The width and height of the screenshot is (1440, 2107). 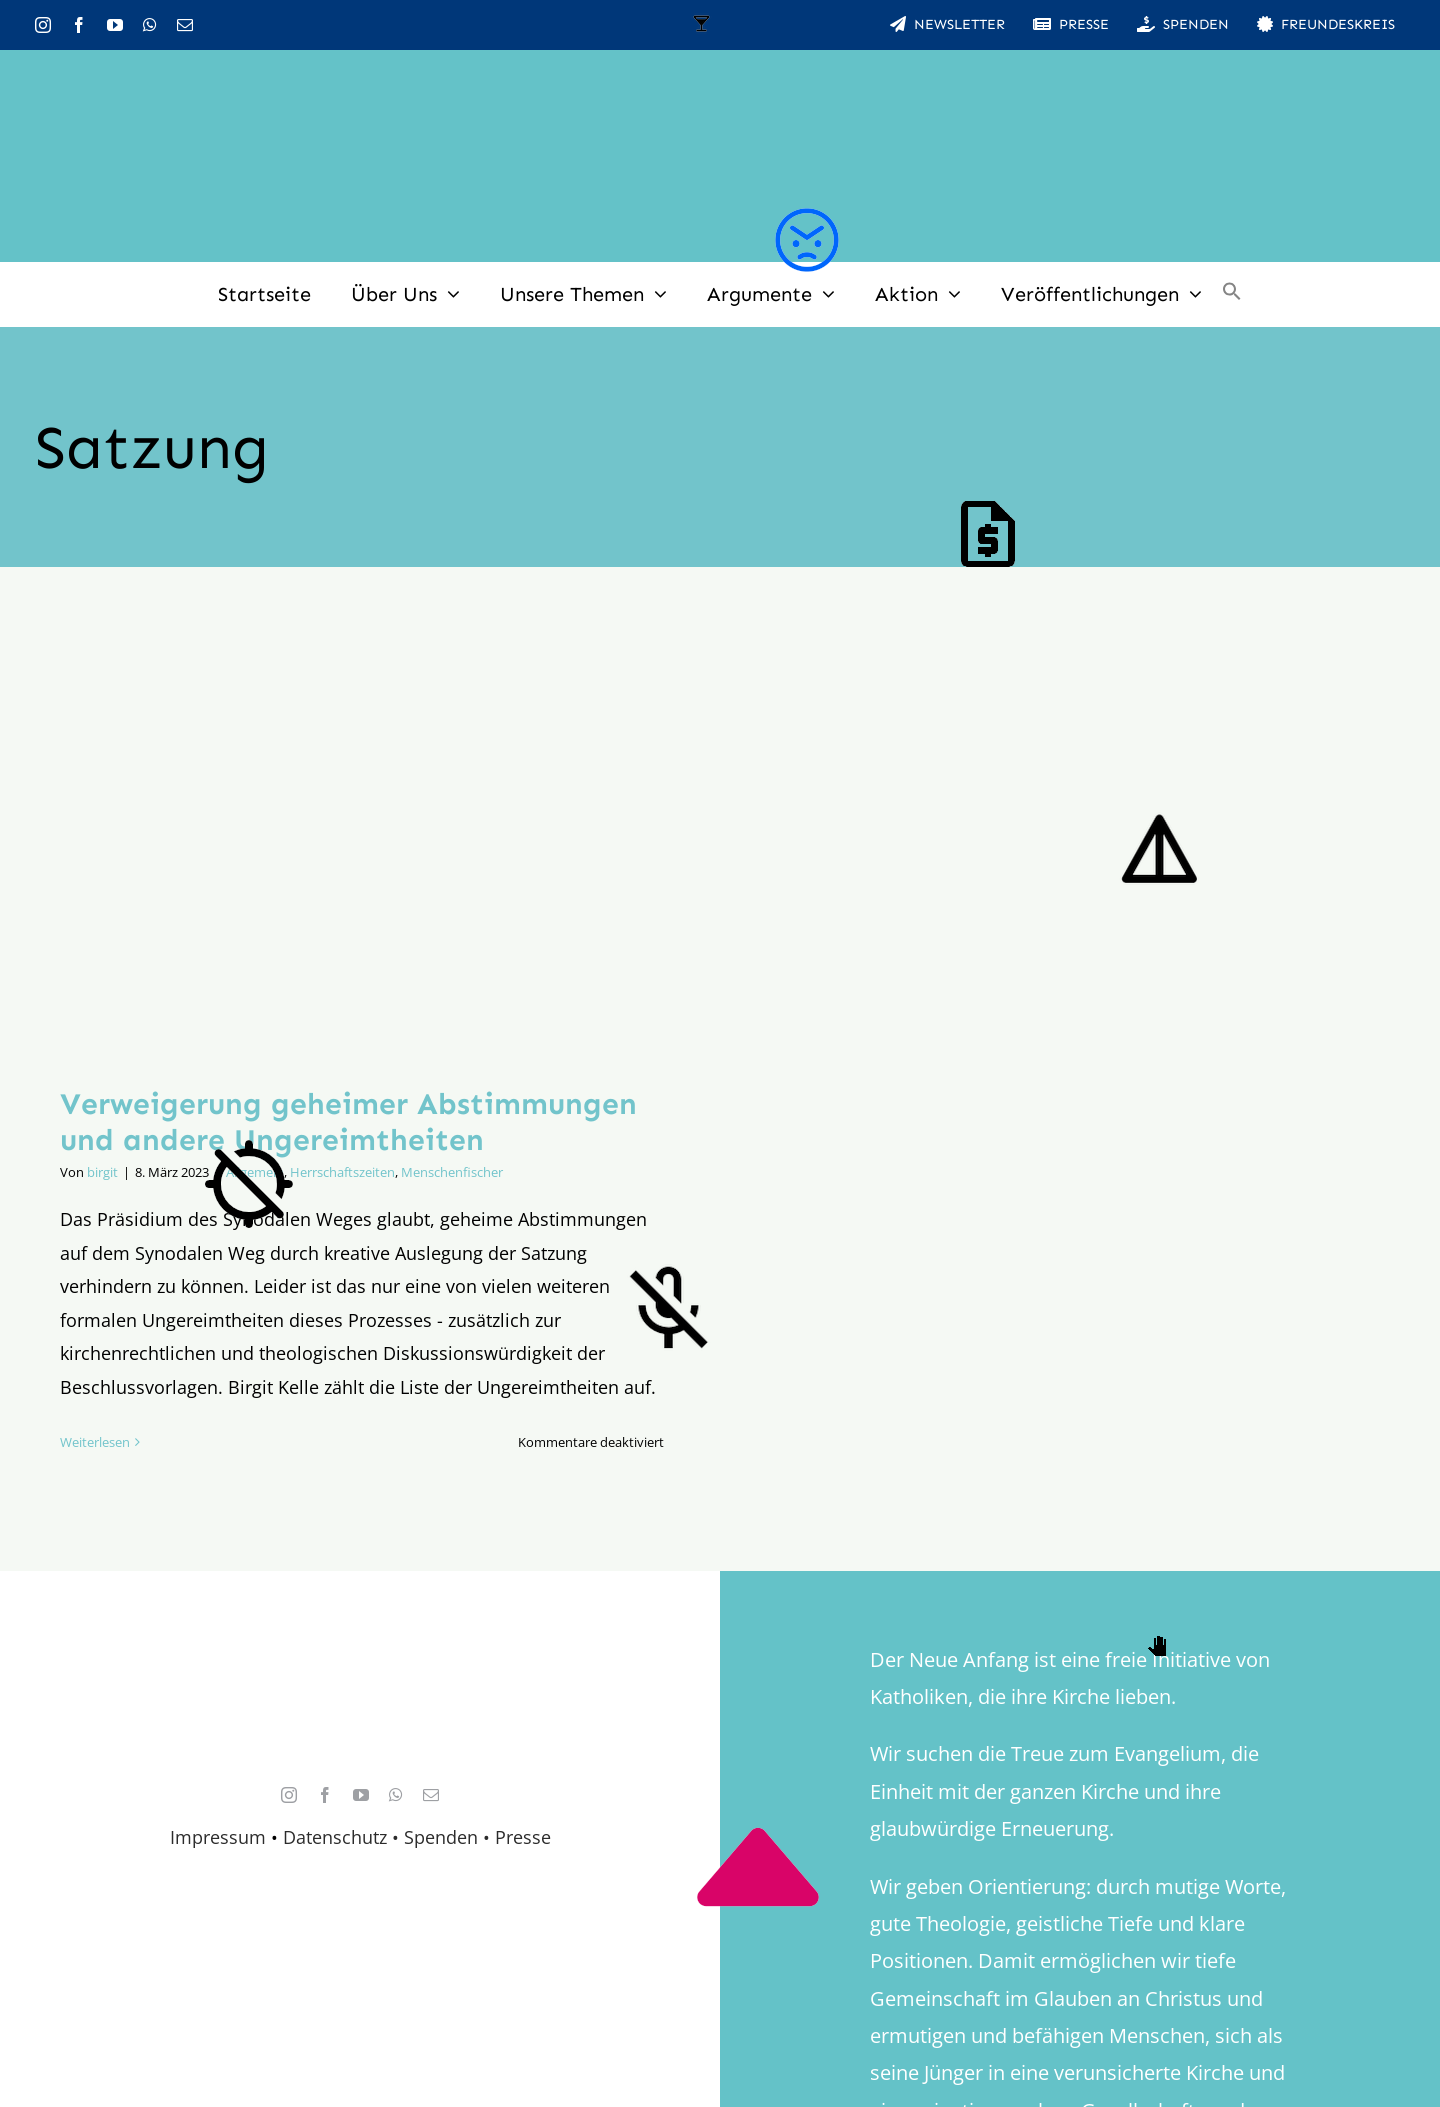 What do you see at coordinates (988, 534) in the screenshot?
I see `request a price quote or estimate` at bounding box center [988, 534].